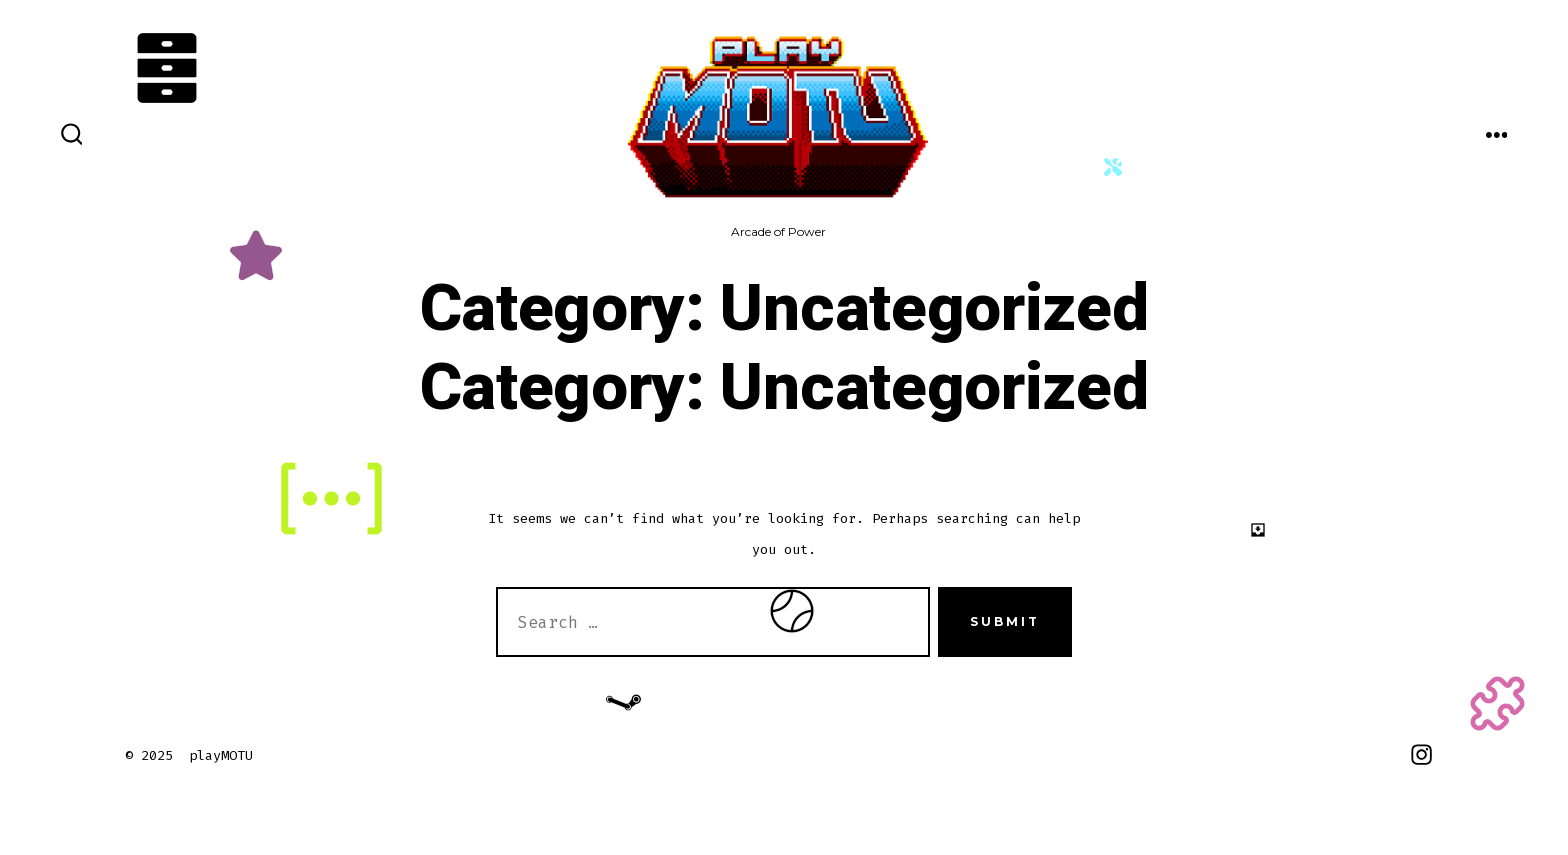  Describe the element at coordinates (256, 256) in the screenshot. I see `mark item as favorite` at that location.